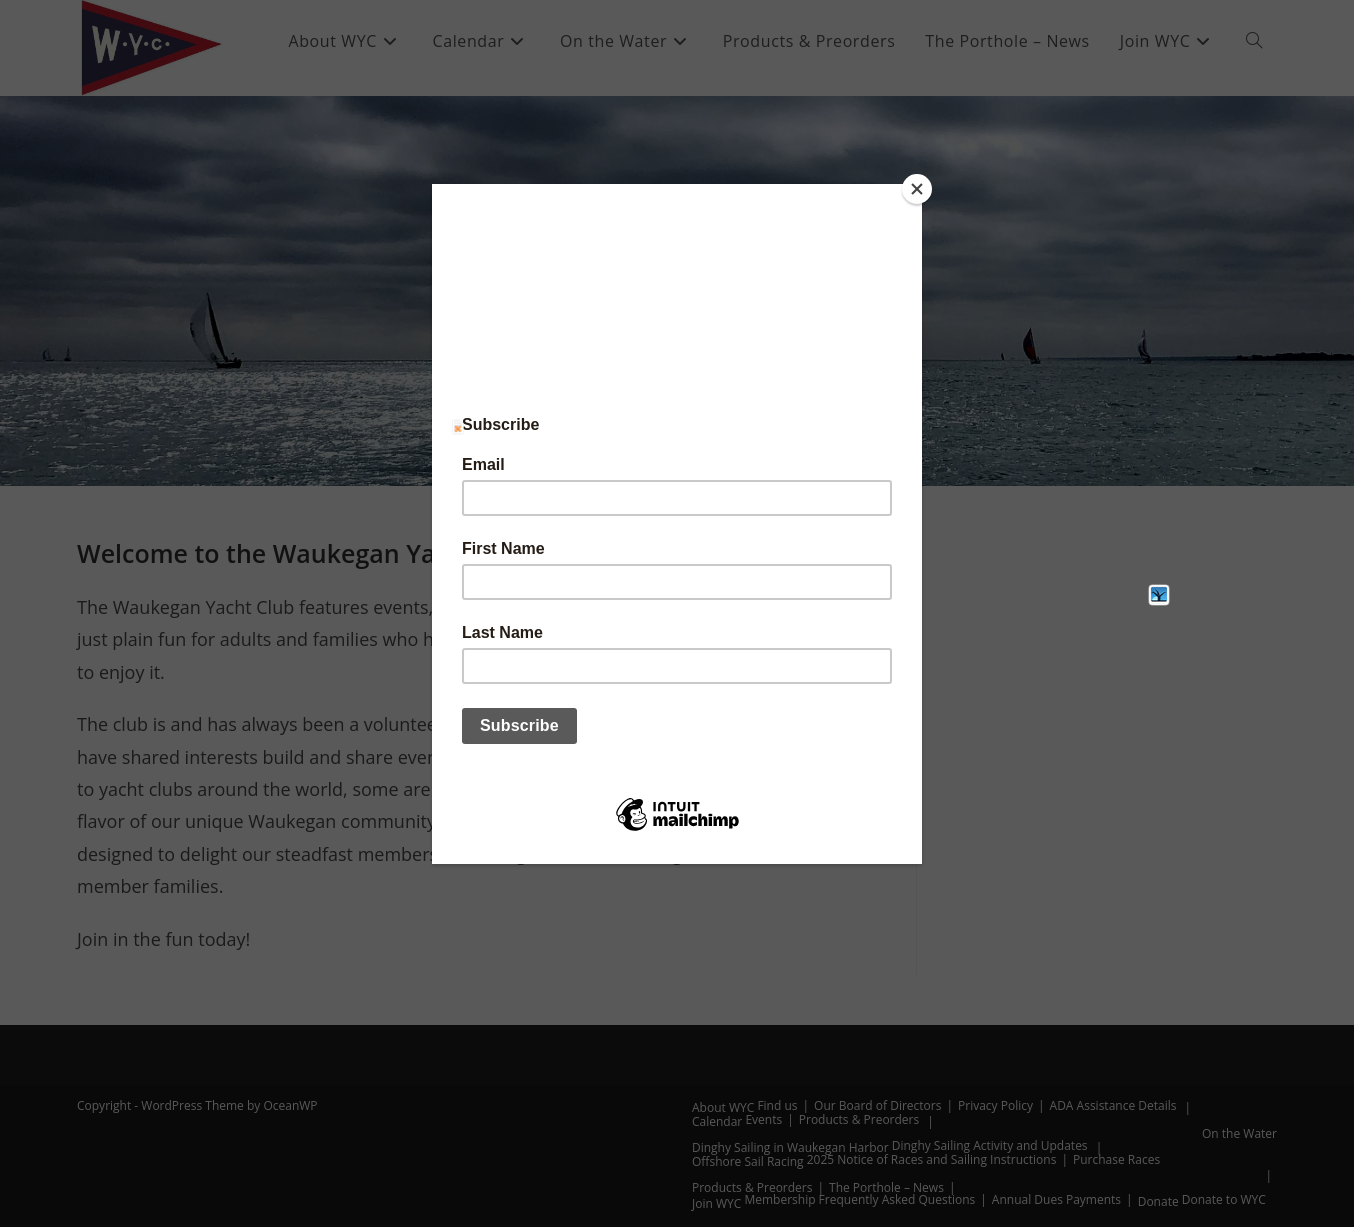 The height and width of the screenshot is (1227, 1354). What do you see at coordinates (1159, 595) in the screenshot?
I see `open shotwell photo manager` at bounding box center [1159, 595].